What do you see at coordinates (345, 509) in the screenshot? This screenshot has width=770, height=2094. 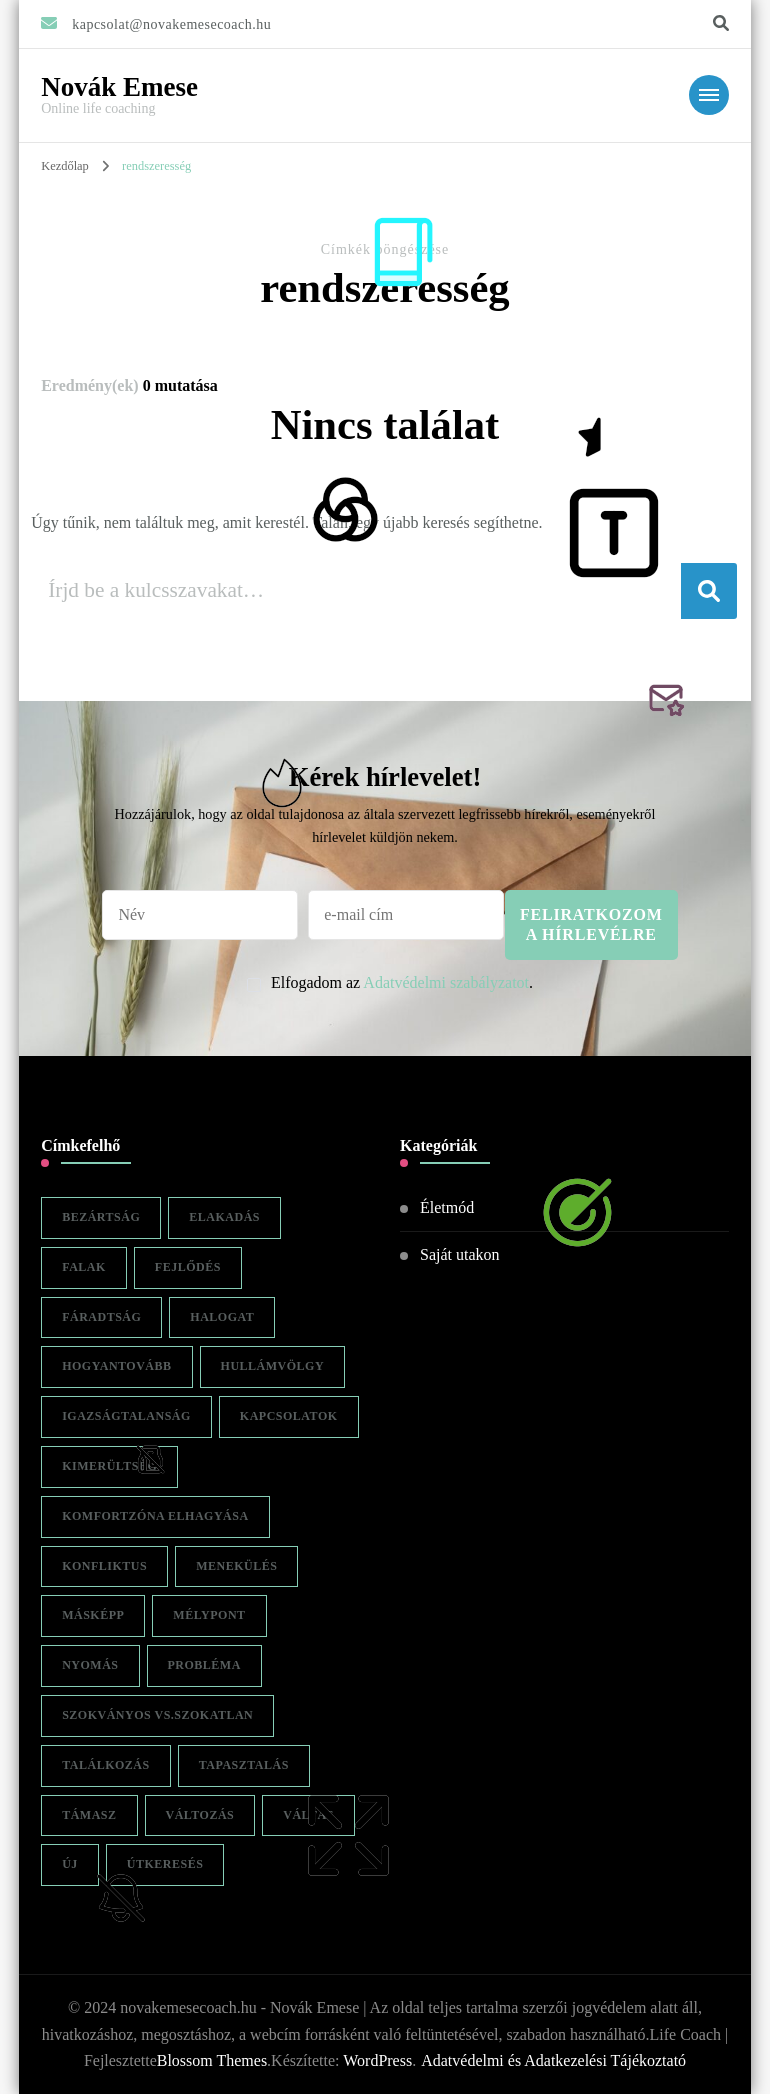 I see `access your spaces or workspaces` at bounding box center [345, 509].